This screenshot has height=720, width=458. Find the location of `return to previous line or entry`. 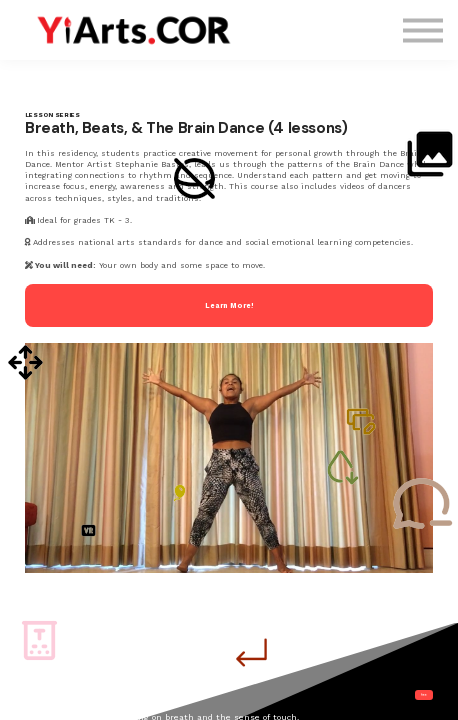

return to previous line or entry is located at coordinates (251, 652).